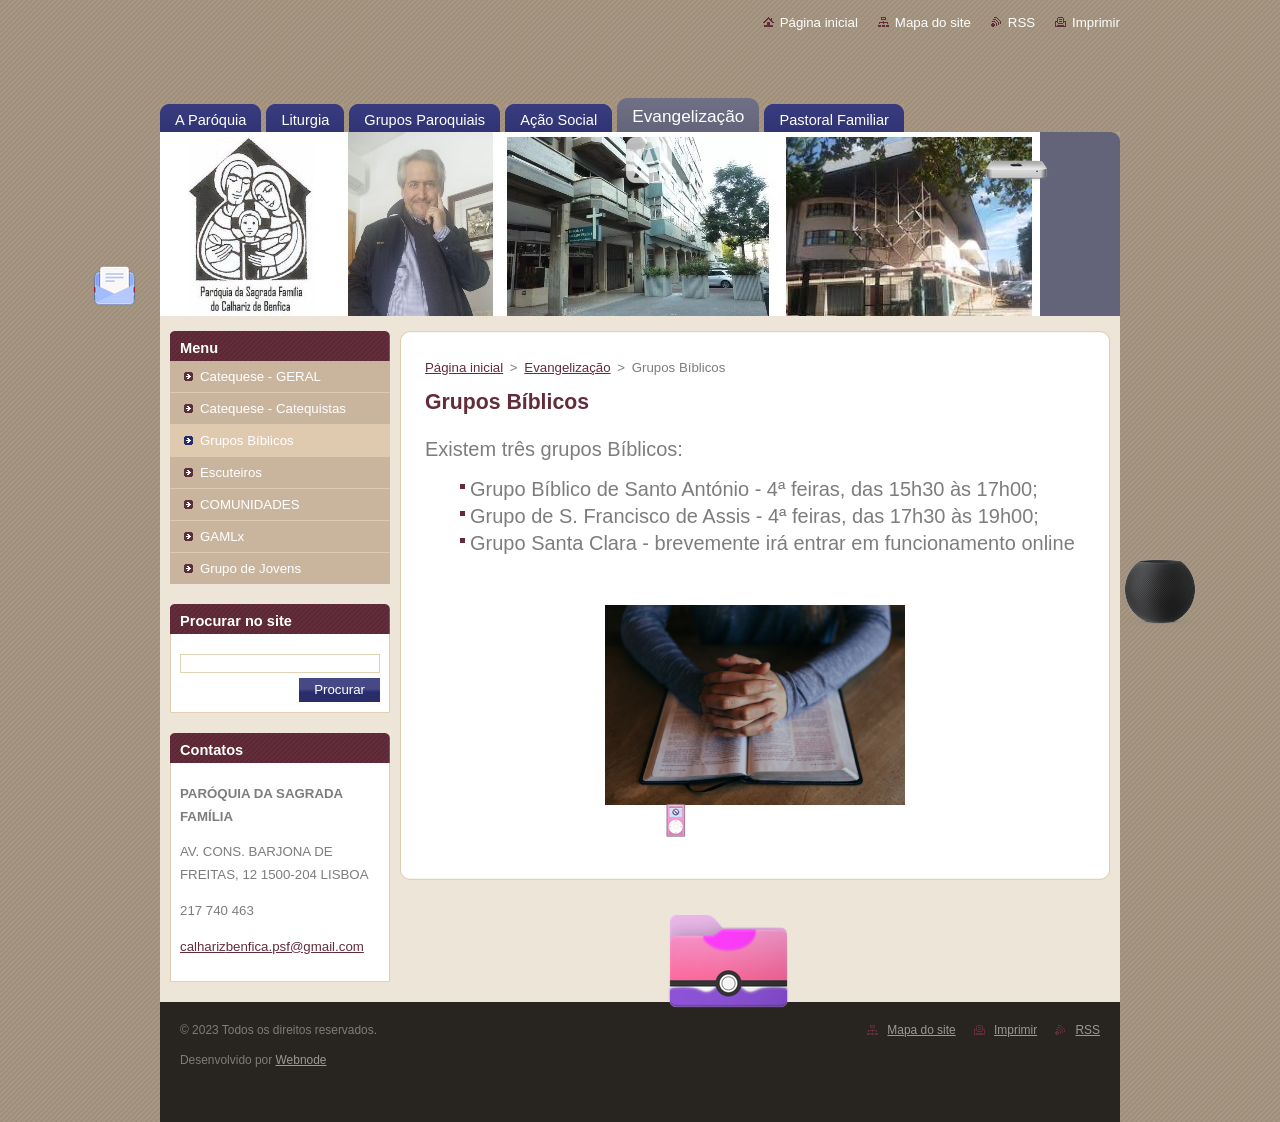 This screenshot has height=1122, width=1280. I want to click on access HomePod mini settings, so click(1160, 598).